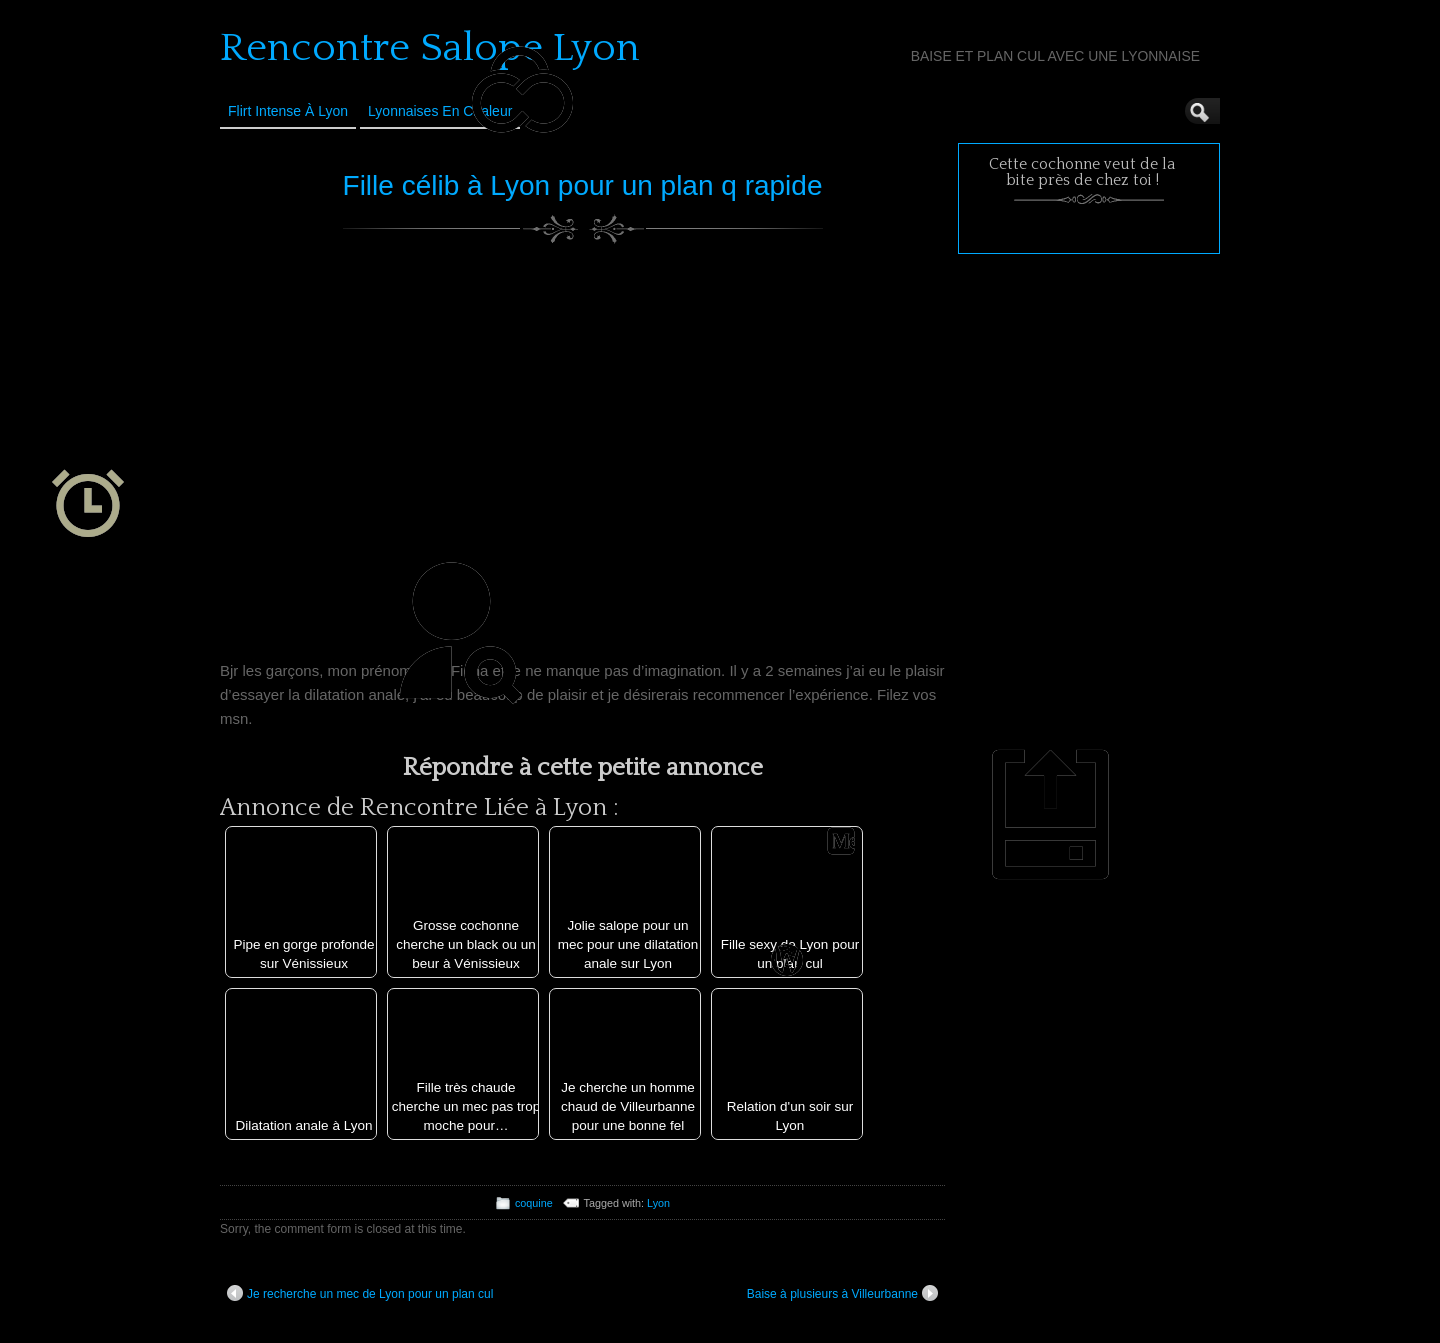  Describe the element at coordinates (841, 841) in the screenshot. I see `open the Medium app` at that location.